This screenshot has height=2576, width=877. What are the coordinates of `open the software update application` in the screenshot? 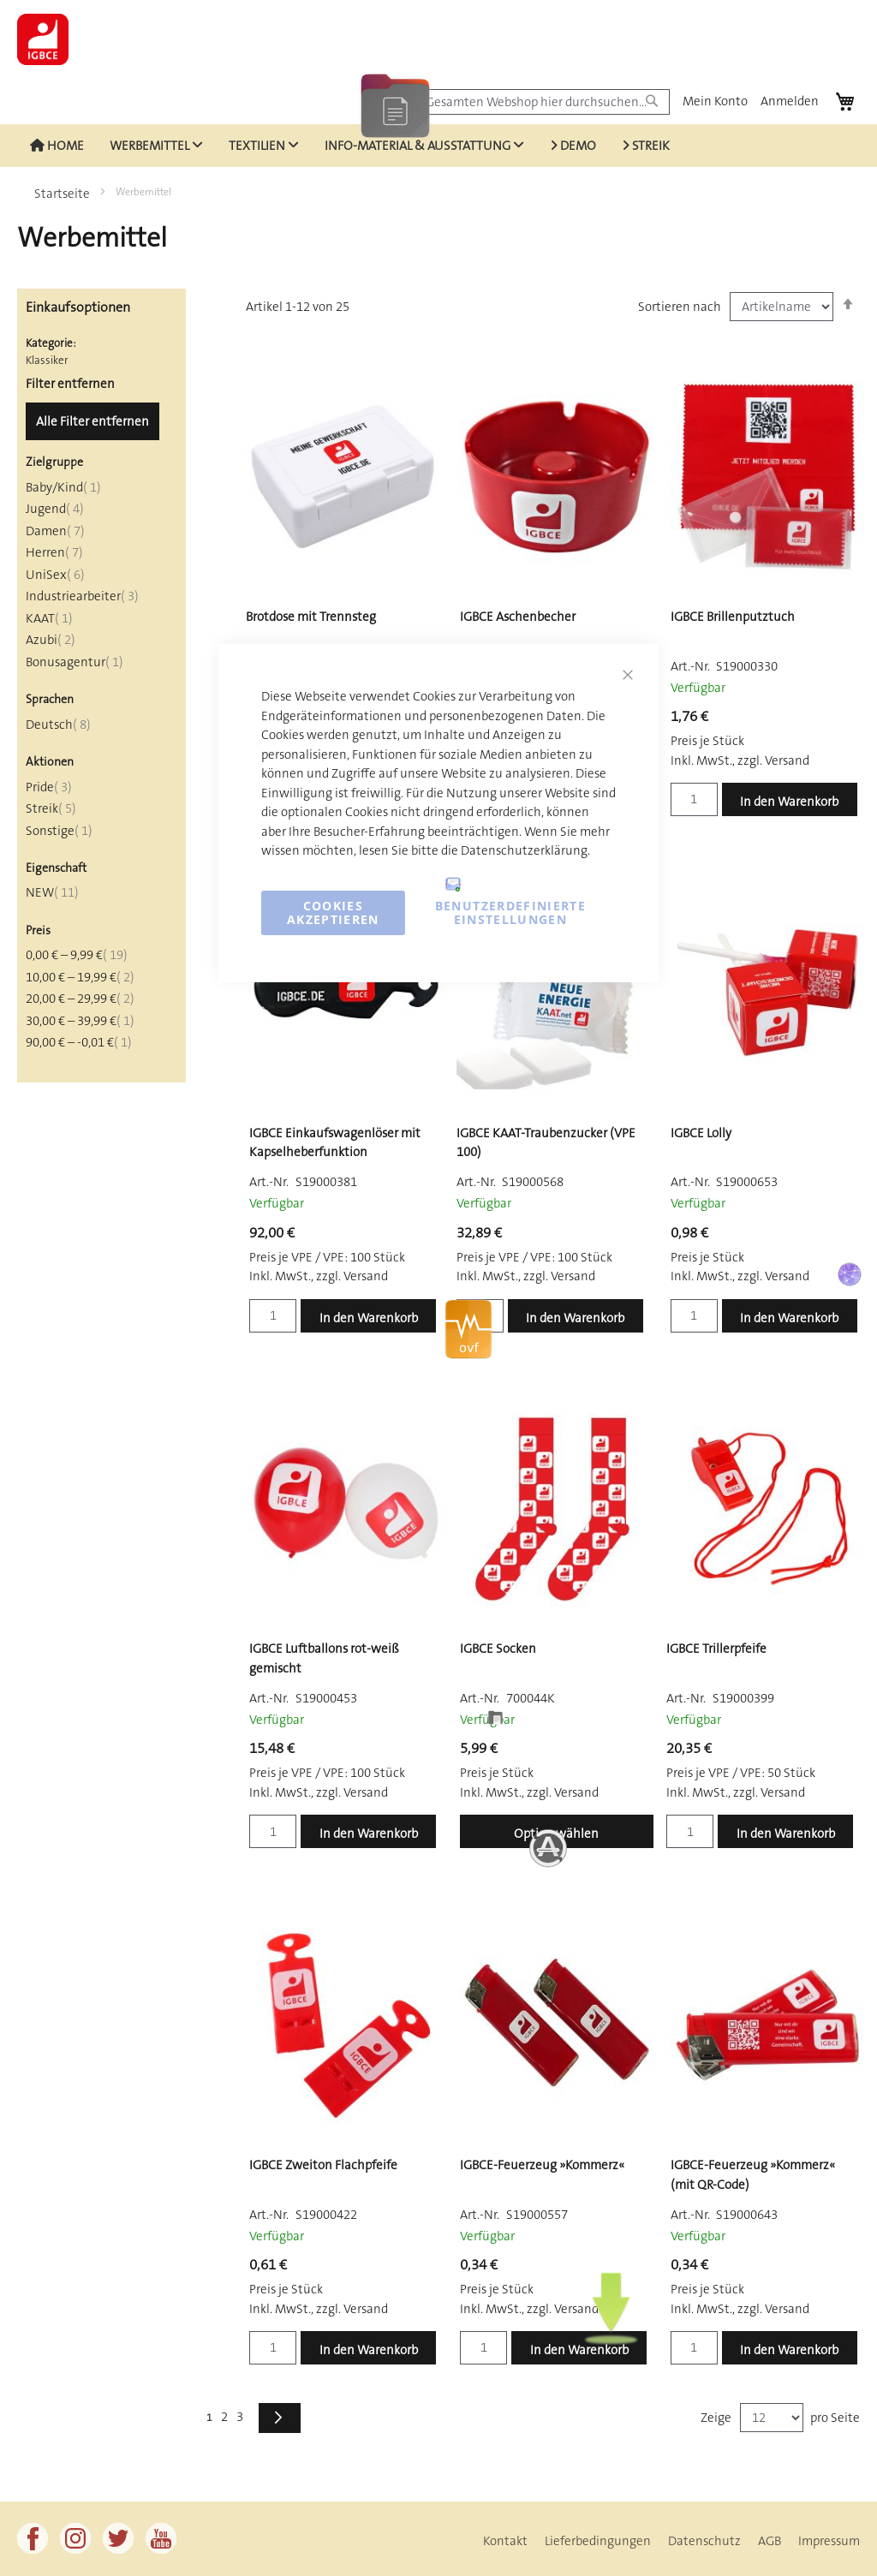 It's located at (548, 1848).